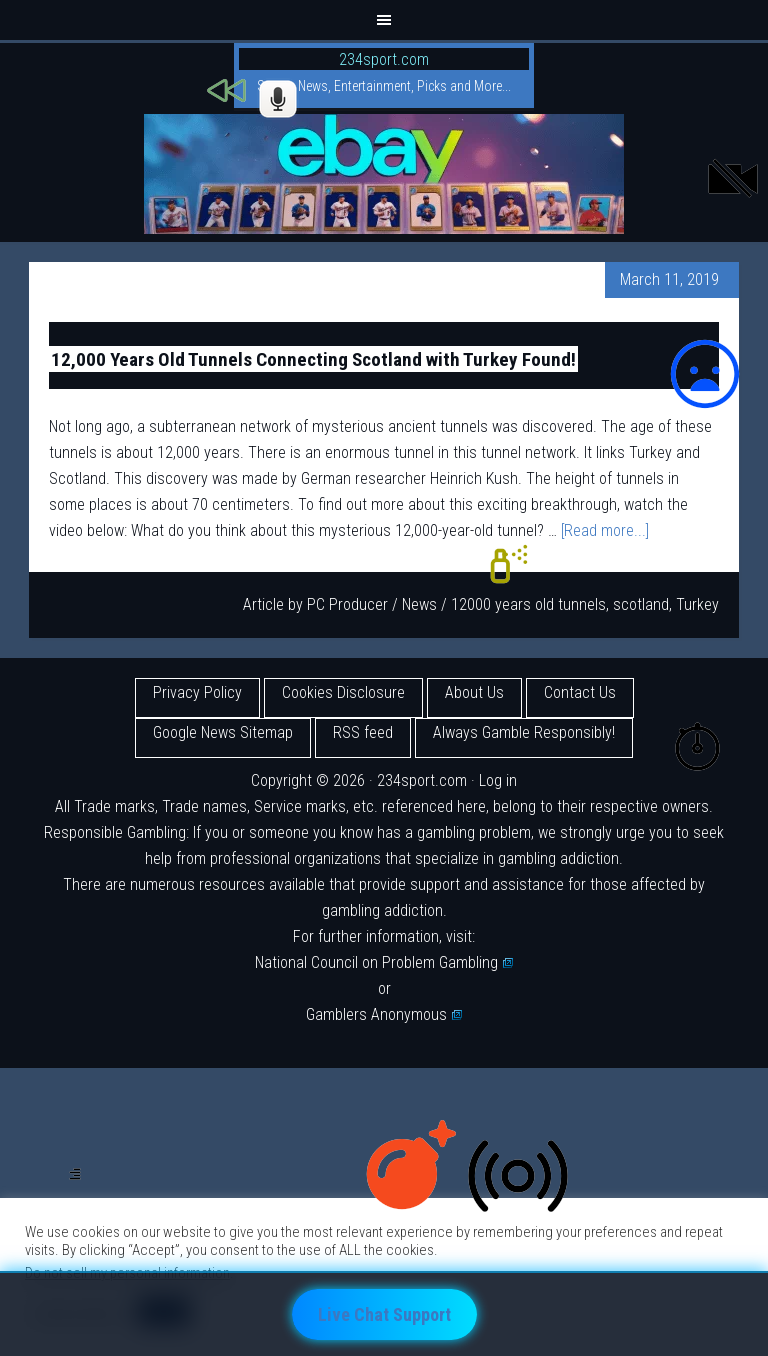 The width and height of the screenshot is (768, 1356). What do you see at coordinates (75, 1174) in the screenshot?
I see `align text to the right` at bounding box center [75, 1174].